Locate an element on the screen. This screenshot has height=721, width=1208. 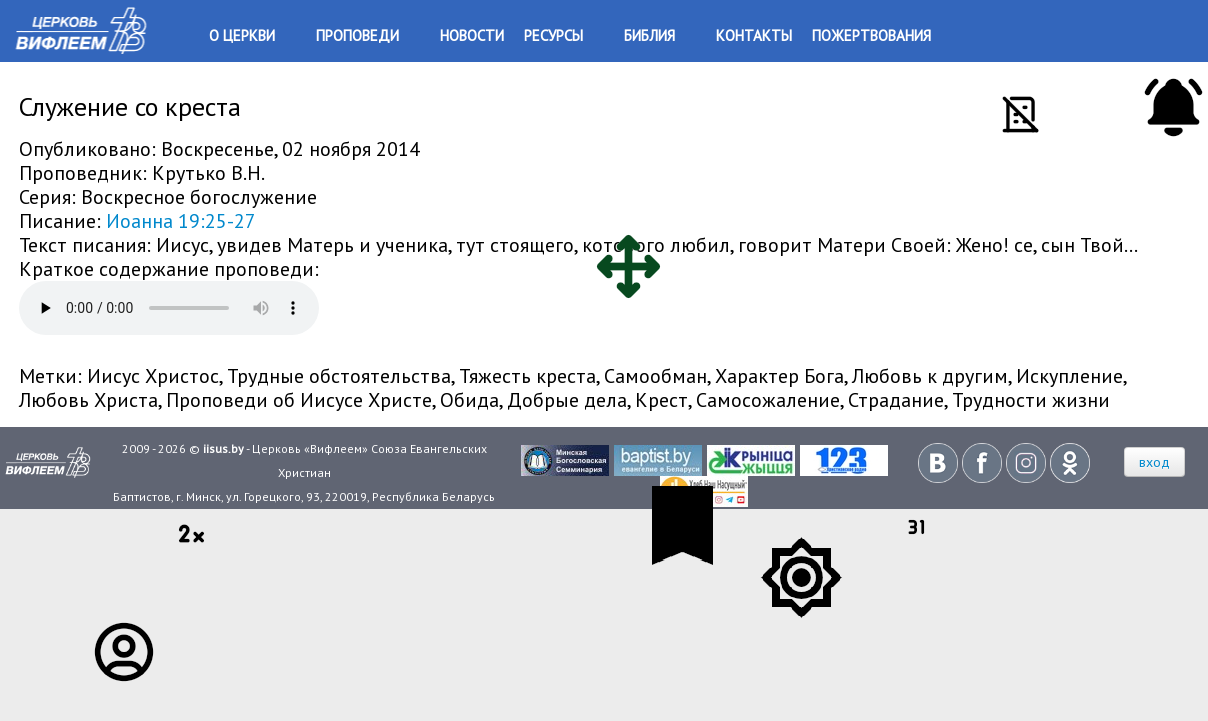
building or location unavailable is located at coordinates (1020, 114).